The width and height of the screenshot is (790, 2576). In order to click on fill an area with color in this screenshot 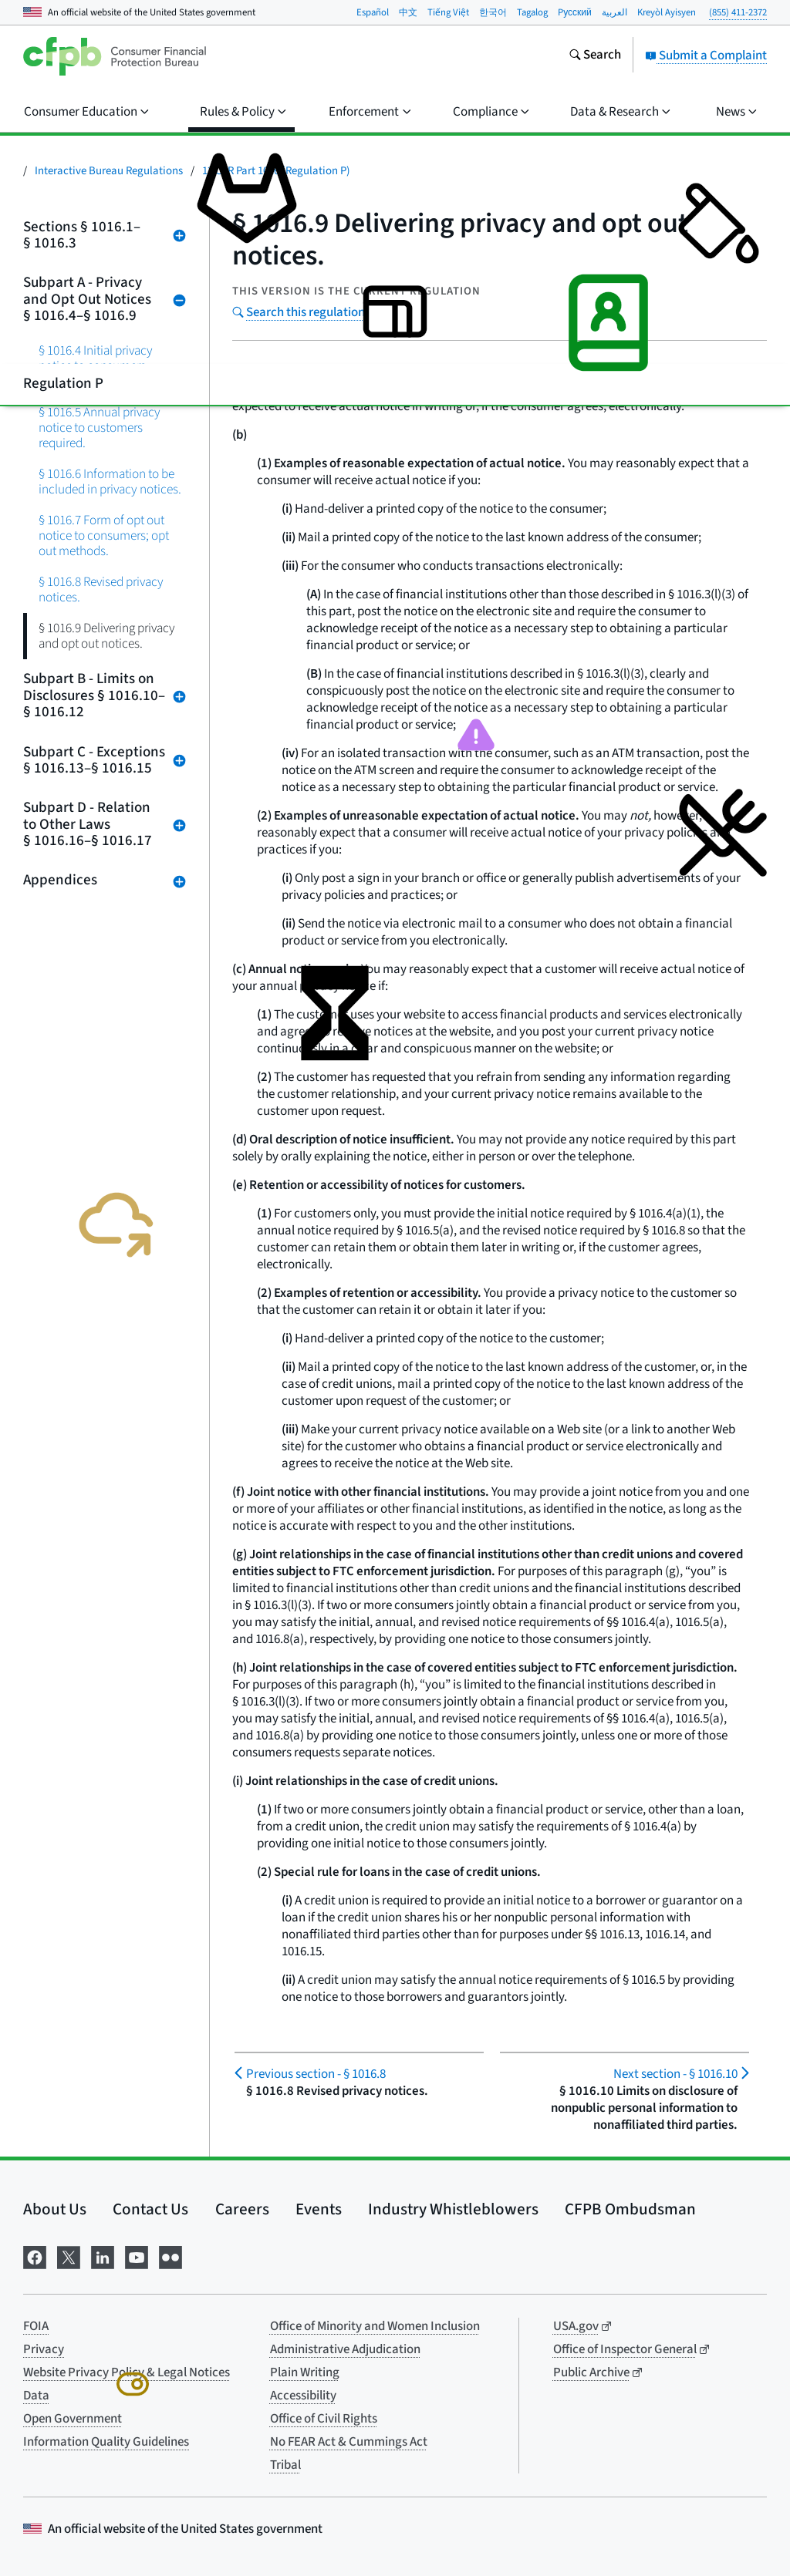, I will do `click(718, 223)`.